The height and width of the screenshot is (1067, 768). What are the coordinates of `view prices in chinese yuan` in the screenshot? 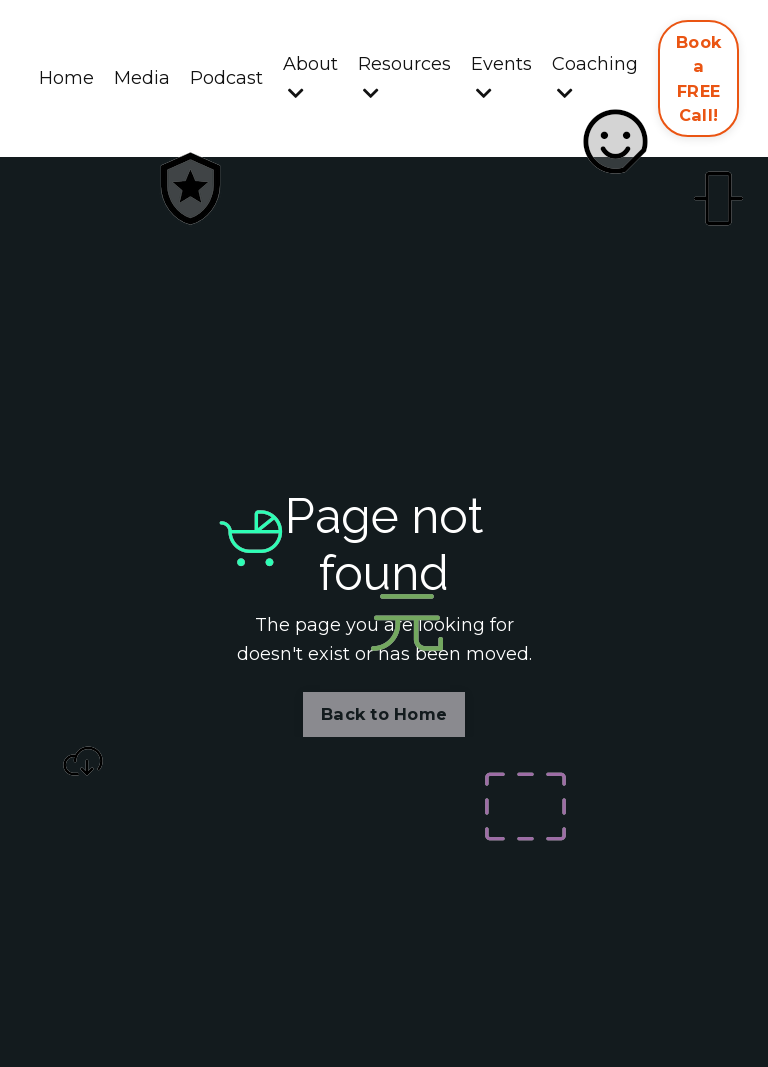 It's located at (407, 624).